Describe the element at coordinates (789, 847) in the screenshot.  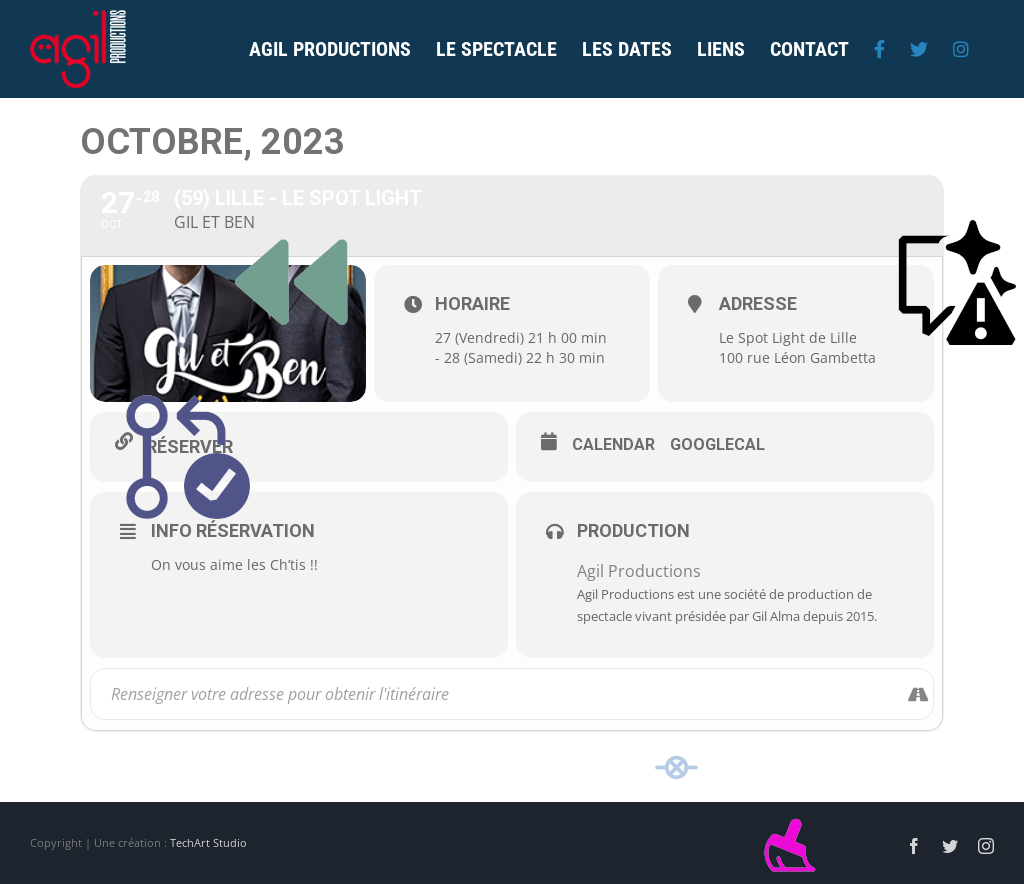
I see `clear or sweep away items` at that location.